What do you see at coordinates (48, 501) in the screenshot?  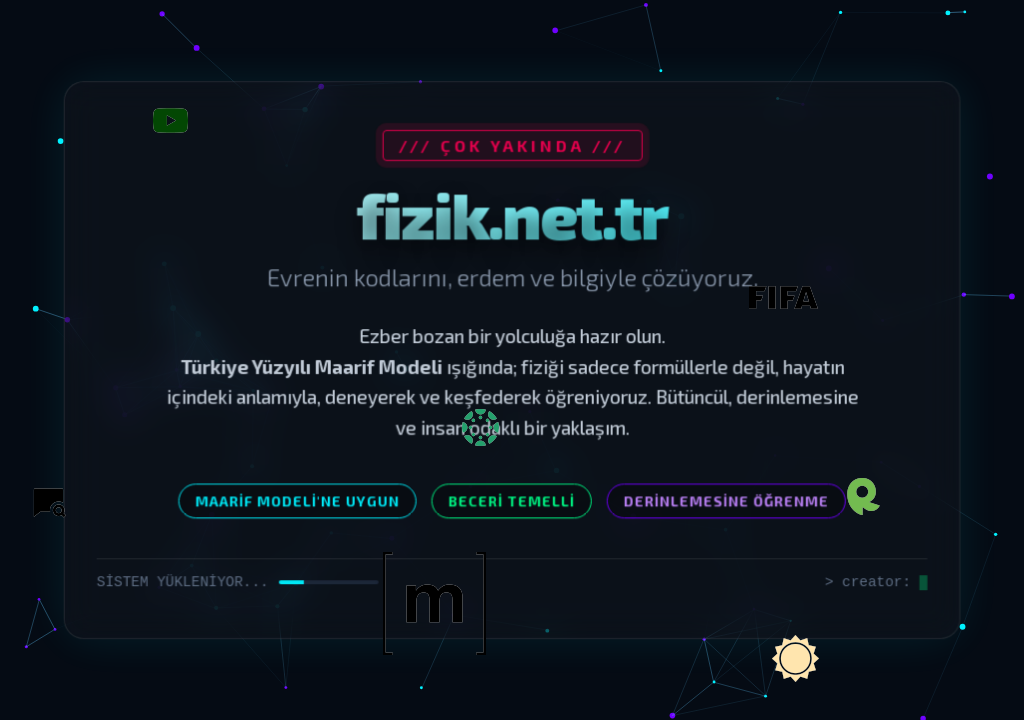 I see `search through chat messages` at bounding box center [48, 501].